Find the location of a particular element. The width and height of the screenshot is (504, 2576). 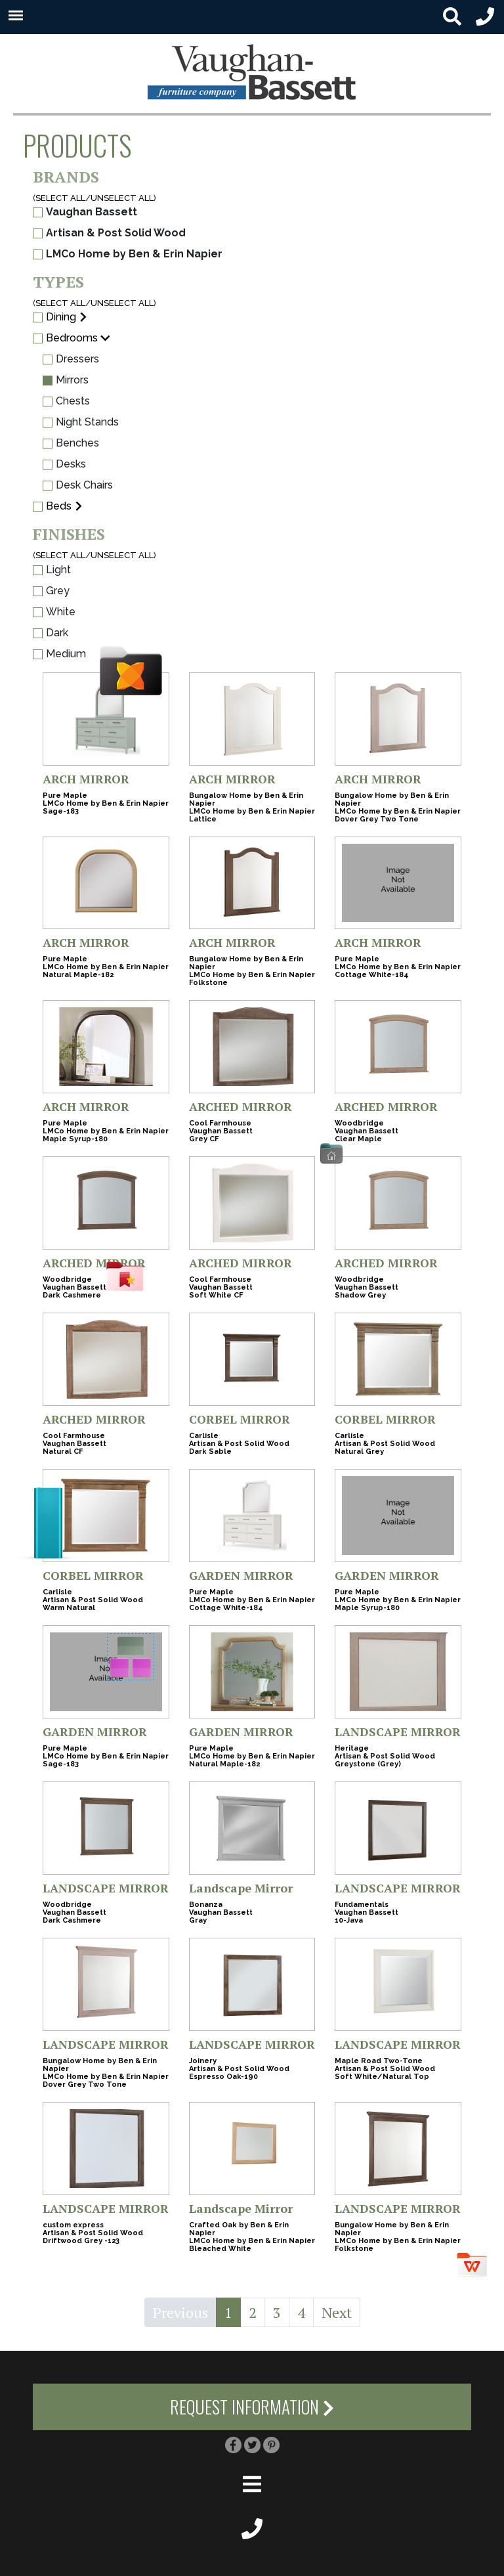

access your home folder is located at coordinates (331, 1153).